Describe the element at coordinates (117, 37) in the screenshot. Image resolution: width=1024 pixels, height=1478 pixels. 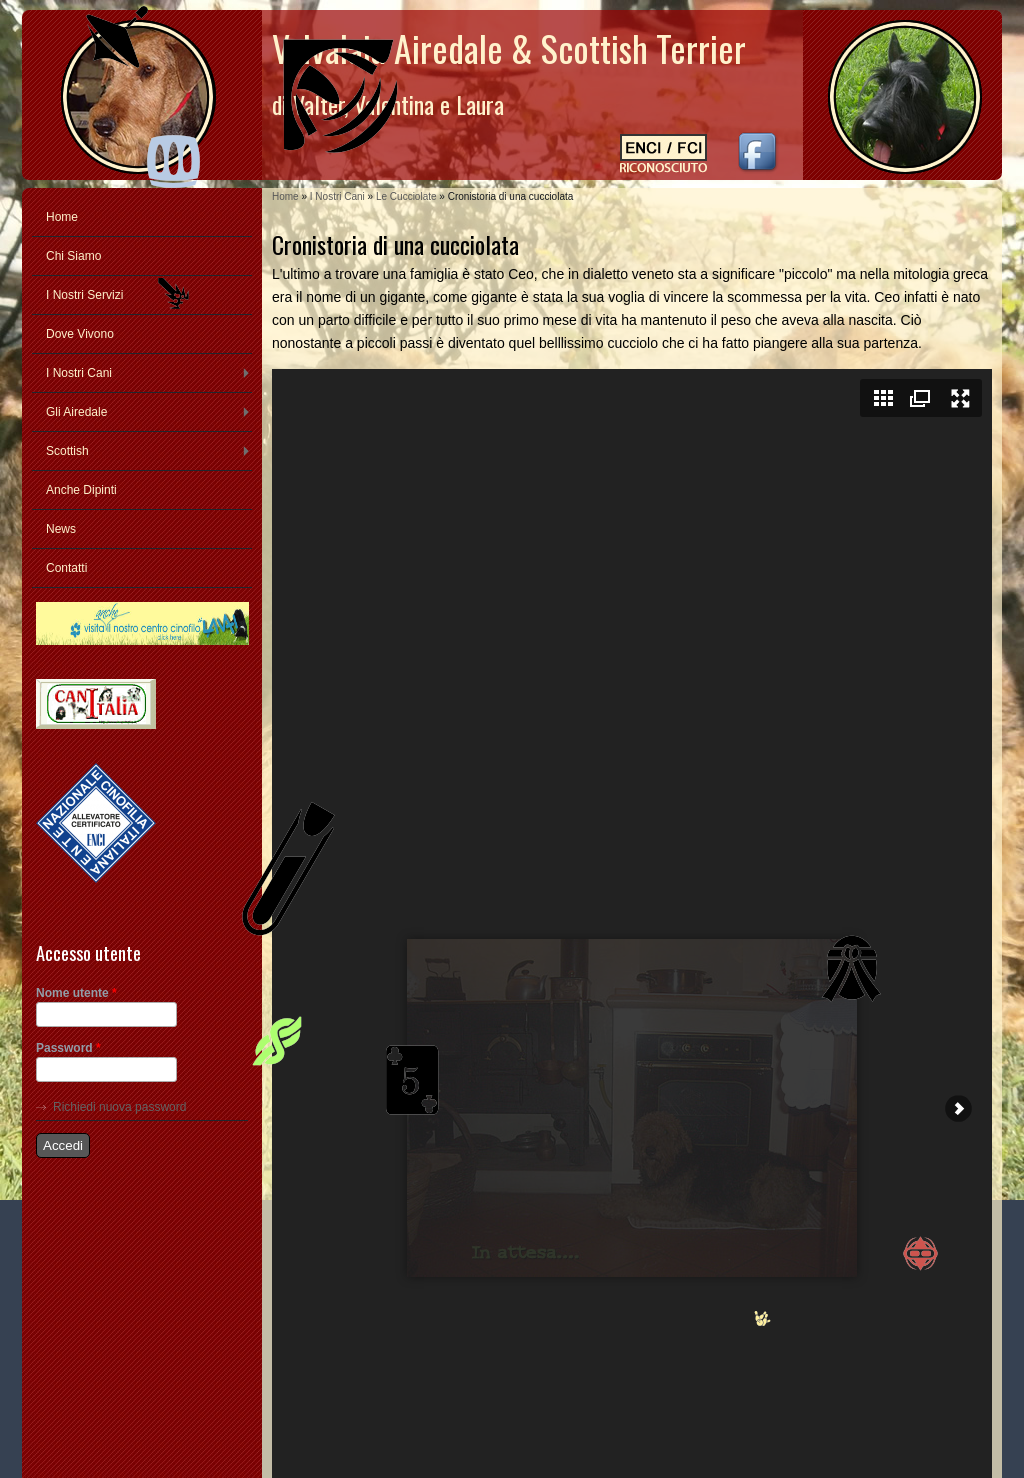
I see `play a spinning top mini-game` at that location.